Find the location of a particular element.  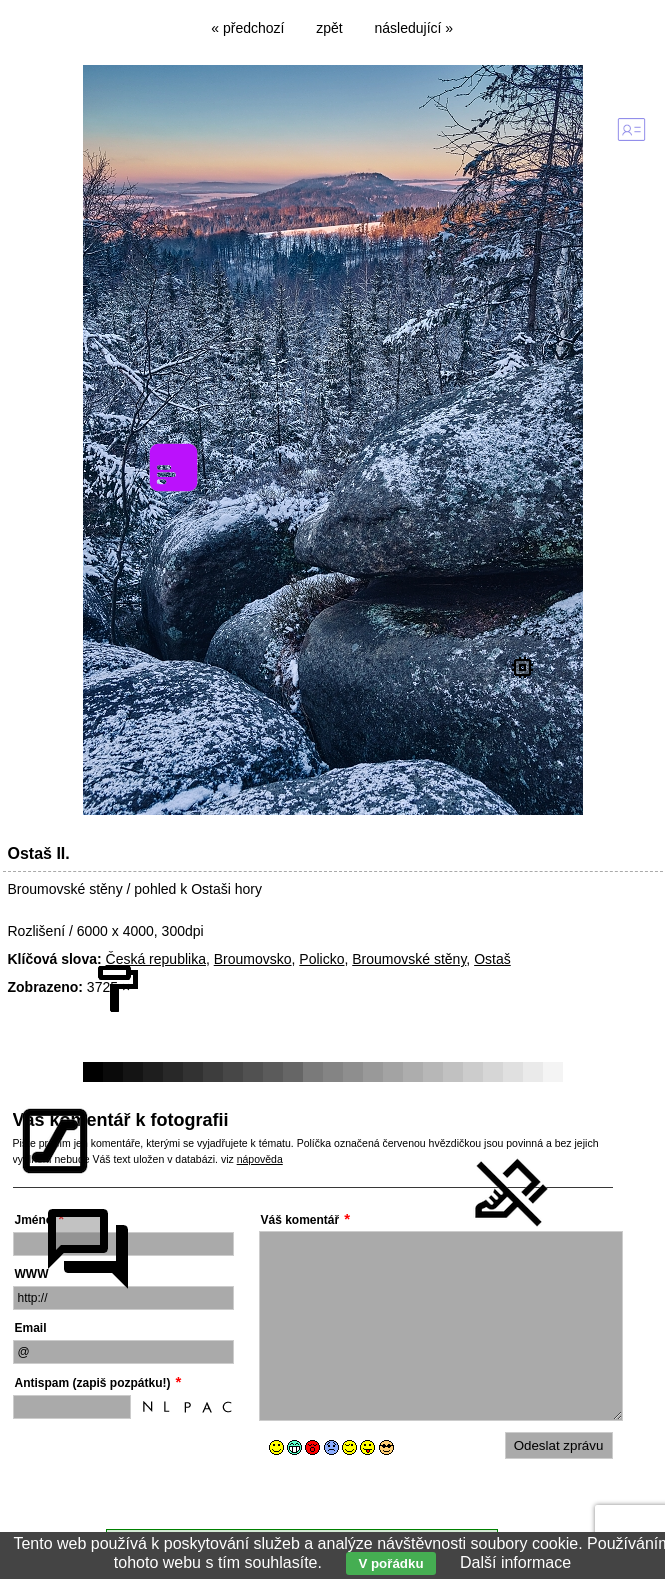

view profile or account information is located at coordinates (631, 129).